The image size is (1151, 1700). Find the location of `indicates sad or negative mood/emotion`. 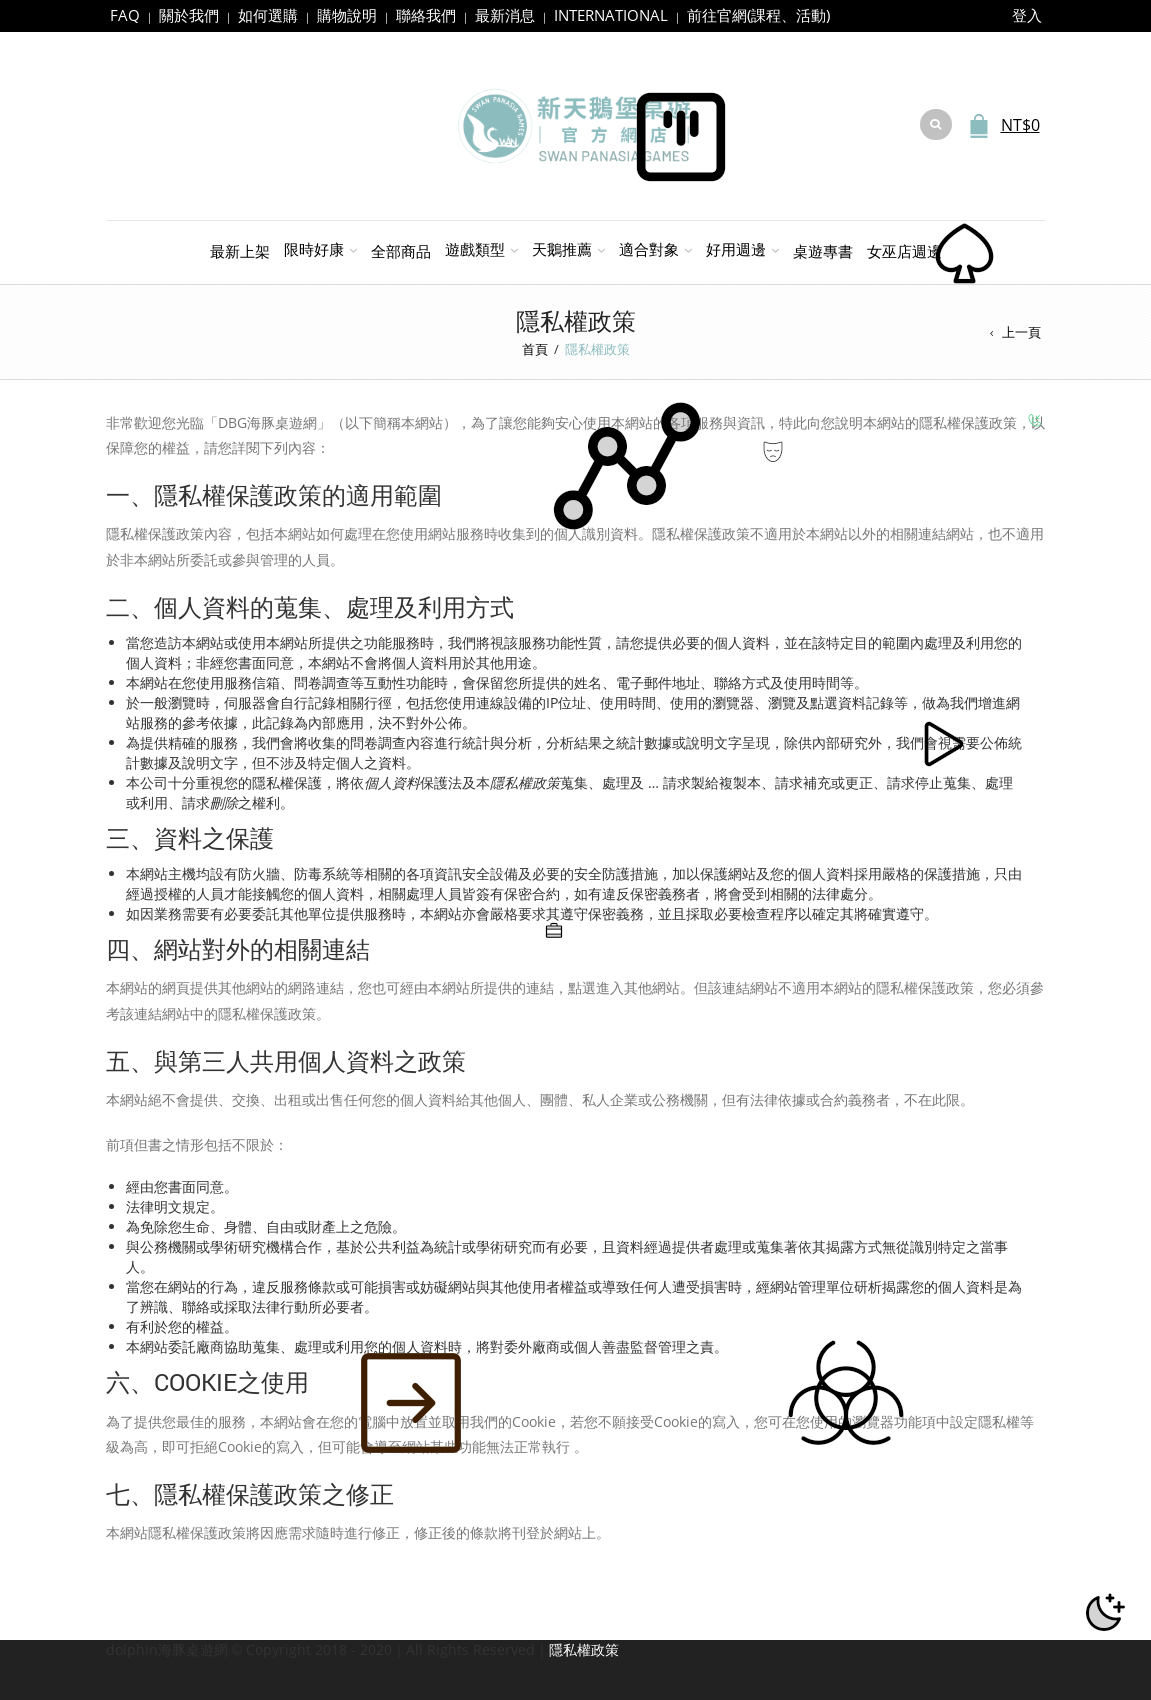

indicates sad or negative mood/emotion is located at coordinates (773, 451).